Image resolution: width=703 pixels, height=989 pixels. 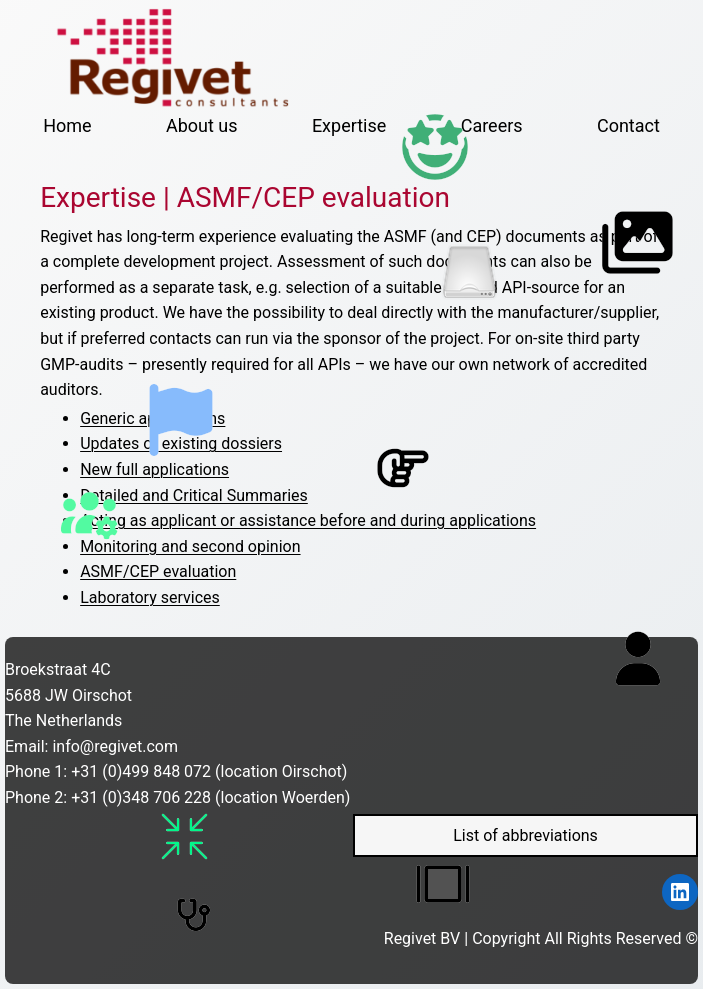 What do you see at coordinates (184, 836) in the screenshot?
I see `collapse or minimize content` at bounding box center [184, 836].